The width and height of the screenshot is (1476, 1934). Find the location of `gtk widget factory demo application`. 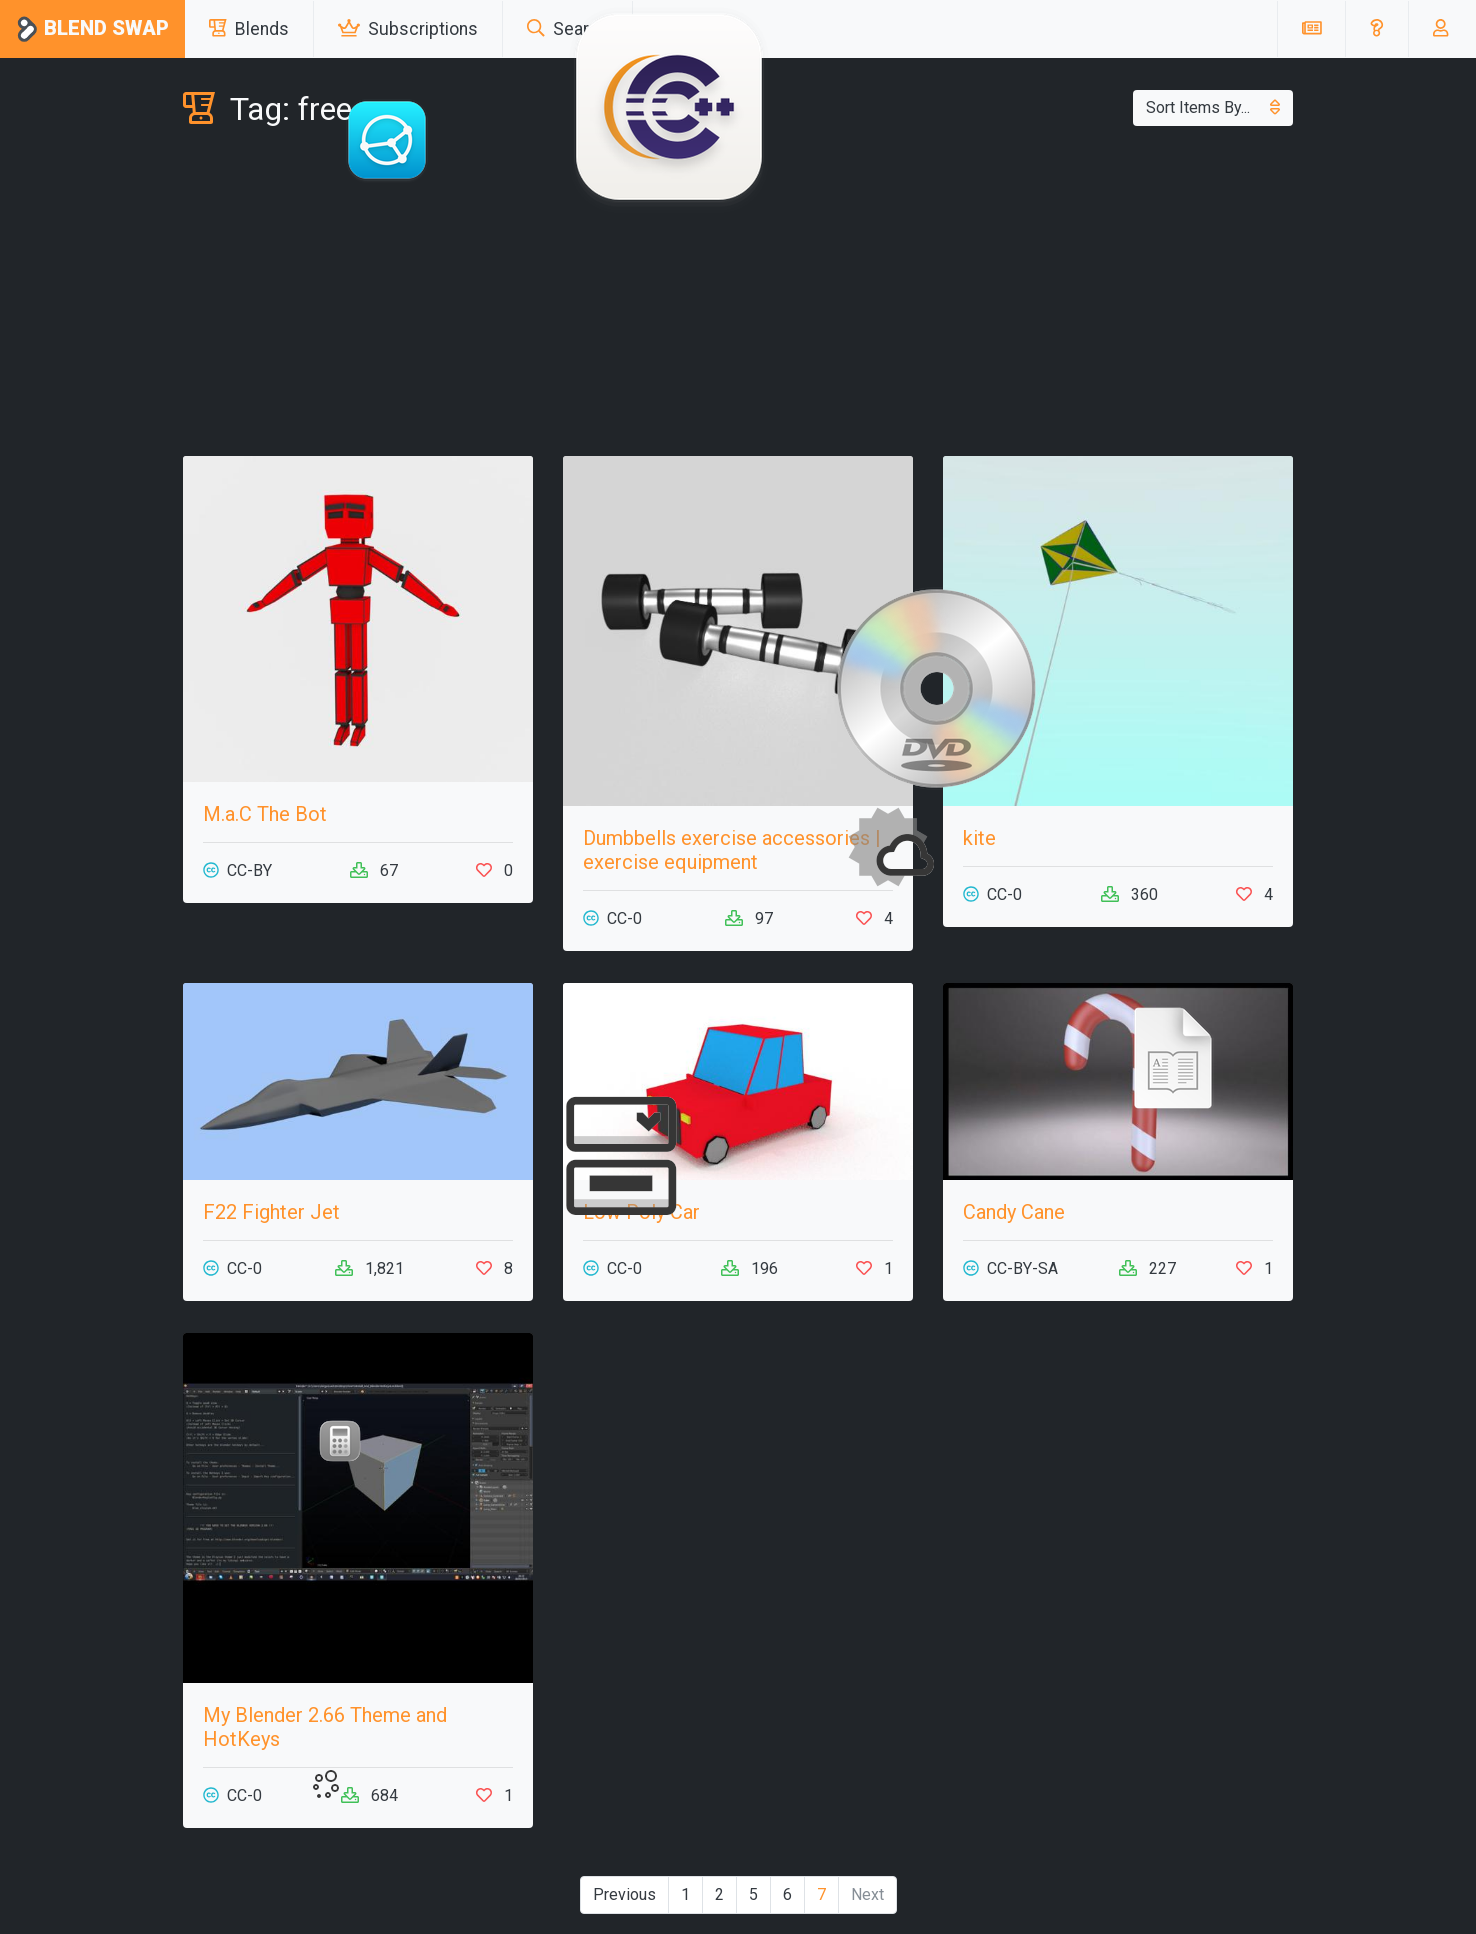

gtk widget factory demo application is located at coordinates (621, 1152).